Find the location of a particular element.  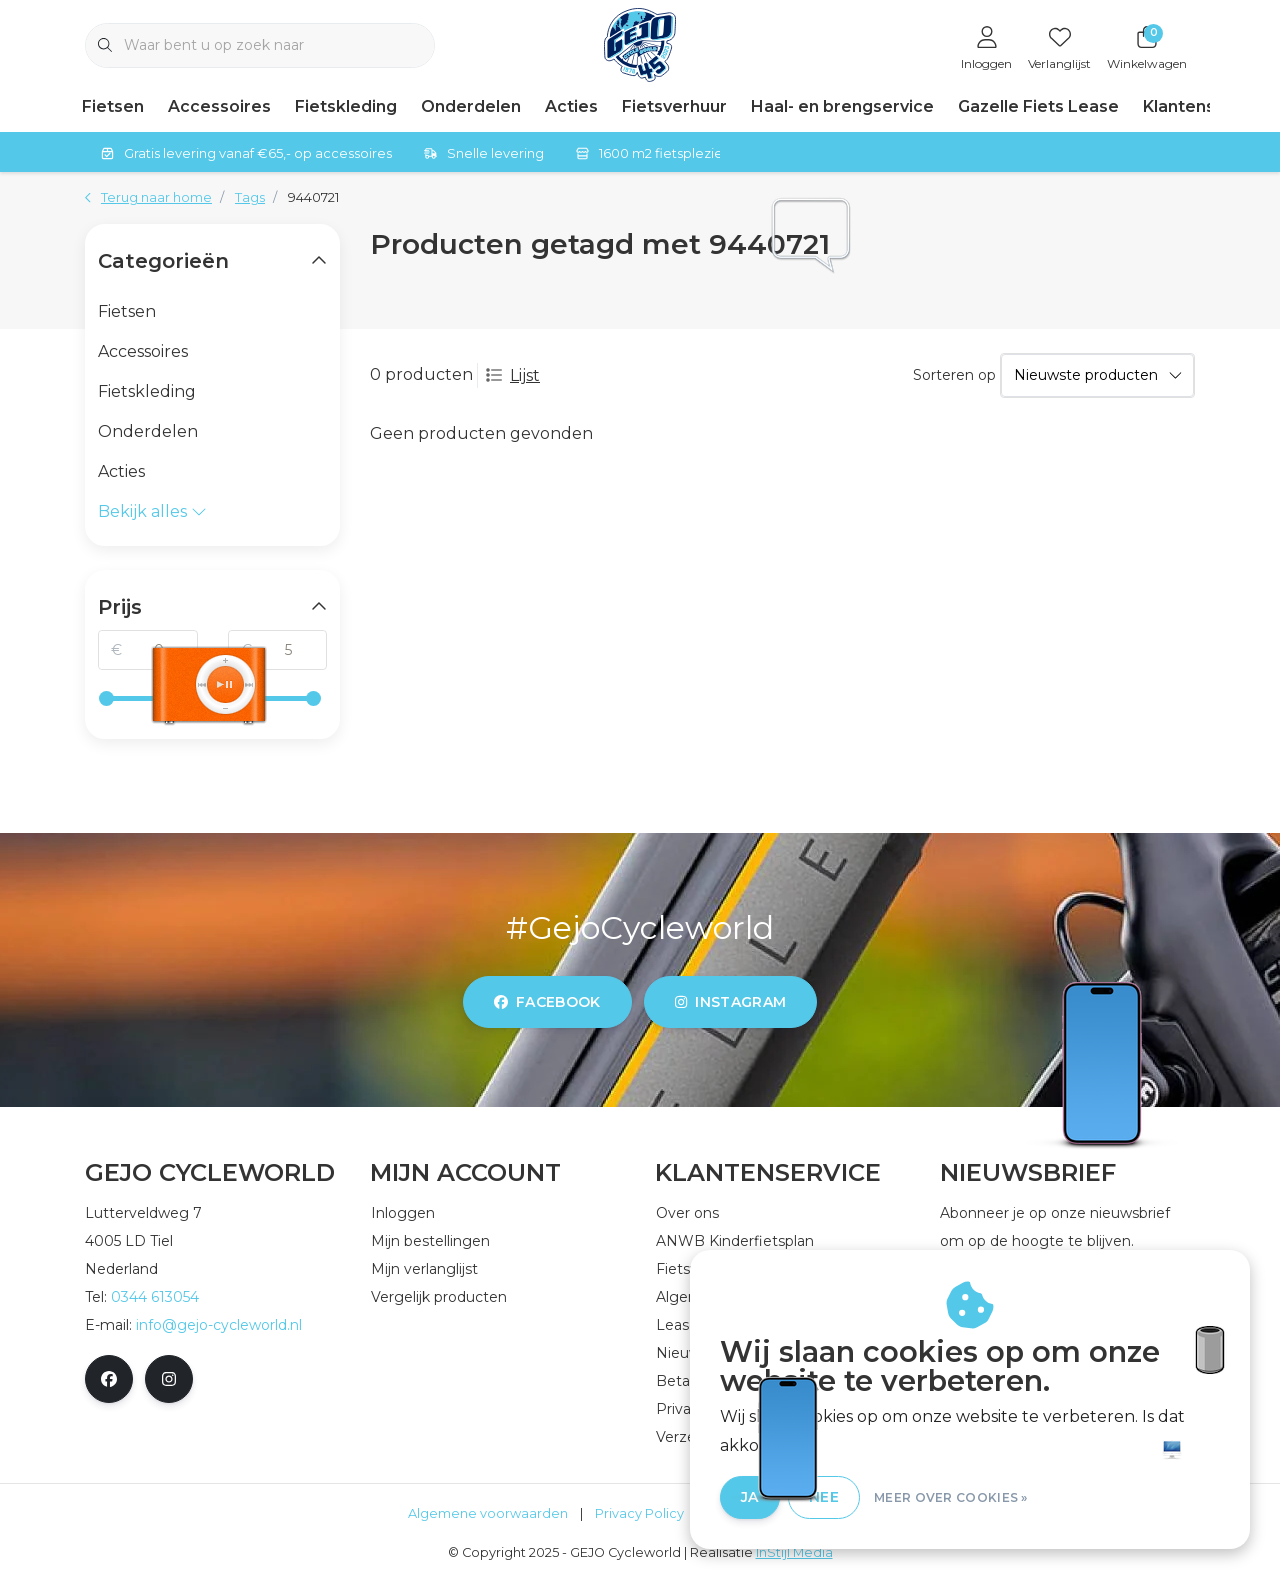

represents an iMac device in system settings is located at coordinates (1172, 1448).